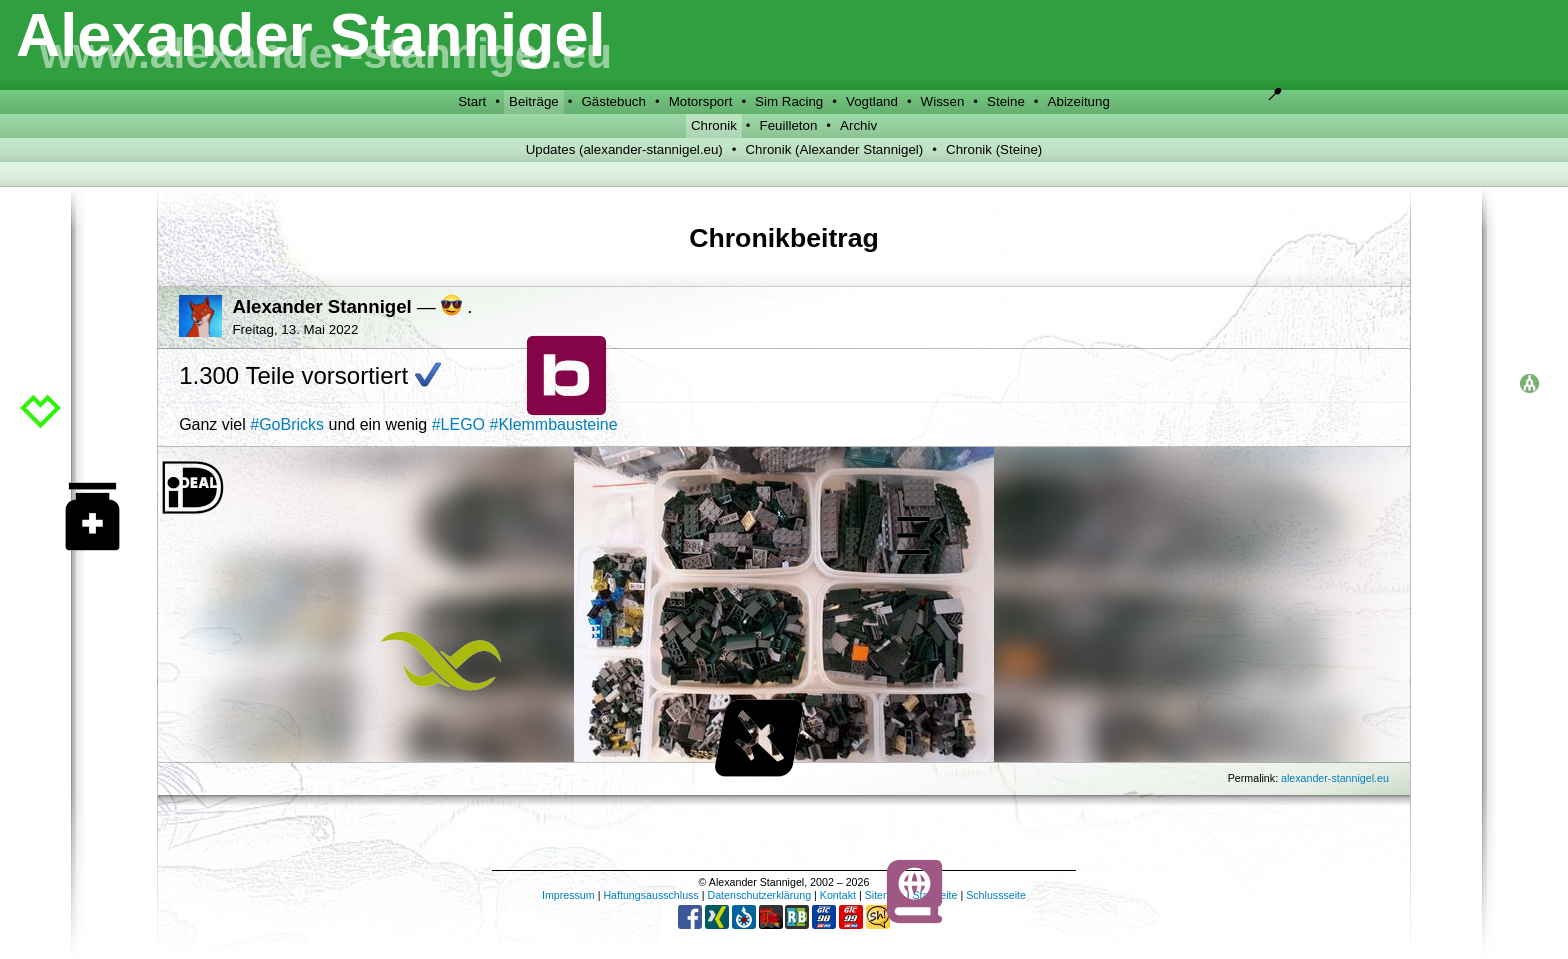 This screenshot has height=959, width=1568. What do you see at coordinates (566, 375) in the screenshot?
I see `bimobject logo` at bounding box center [566, 375].